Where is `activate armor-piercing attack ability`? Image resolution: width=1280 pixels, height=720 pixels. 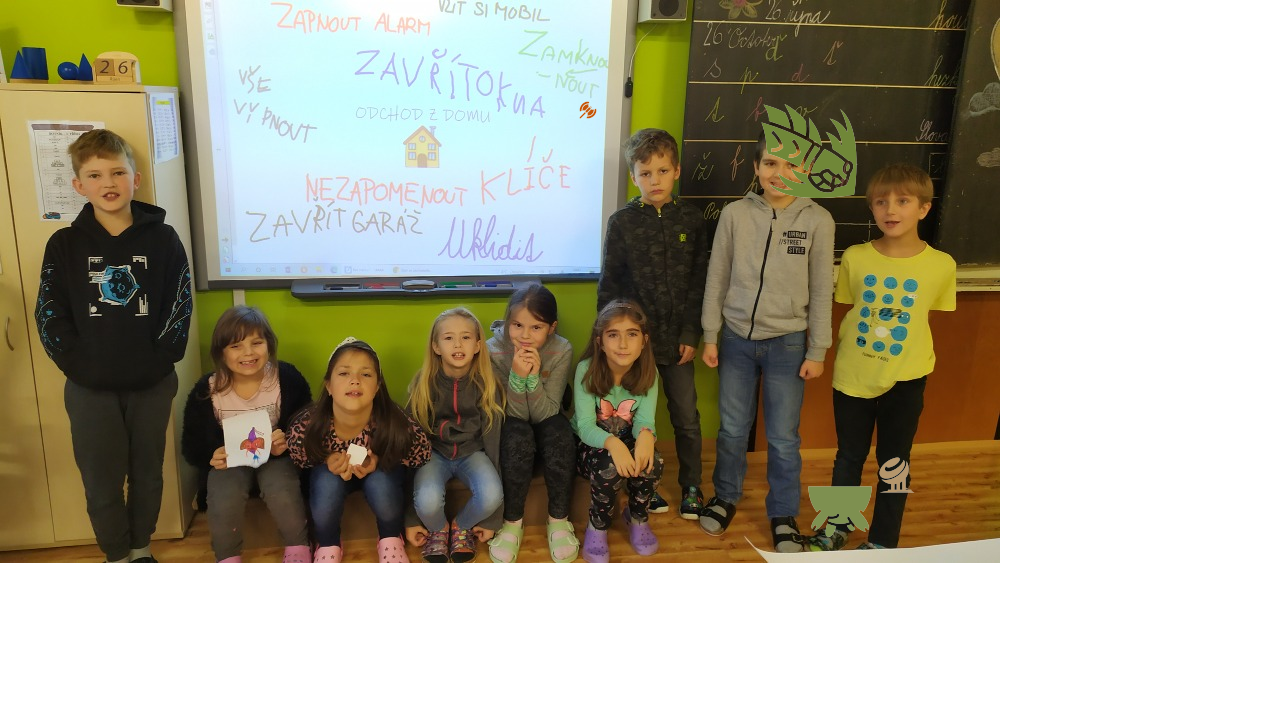
activate armor-piercing attack ability is located at coordinates (809, 151).